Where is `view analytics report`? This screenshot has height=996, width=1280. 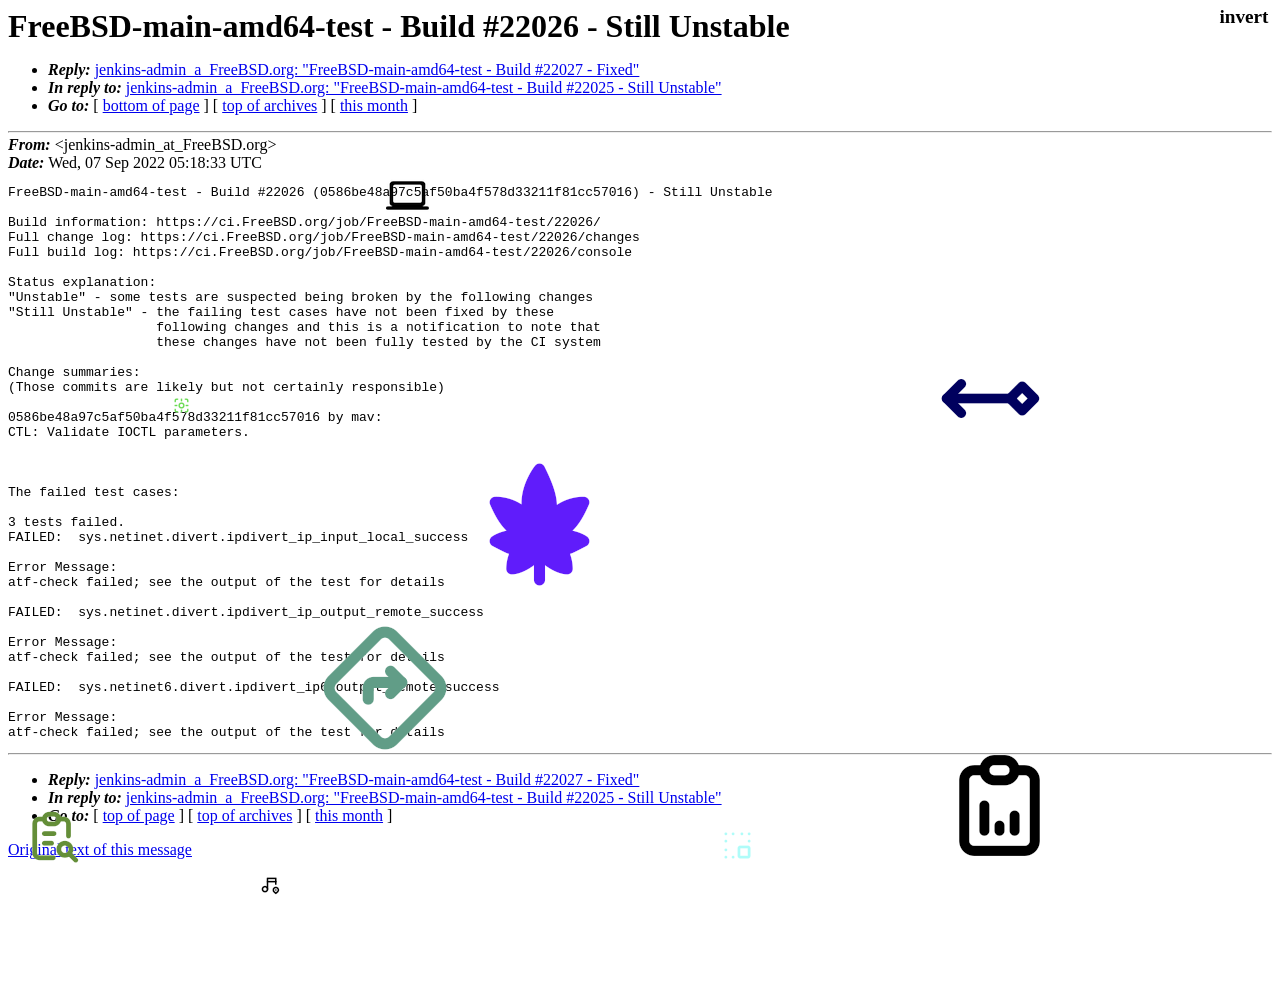 view analytics report is located at coordinates (999, 805).